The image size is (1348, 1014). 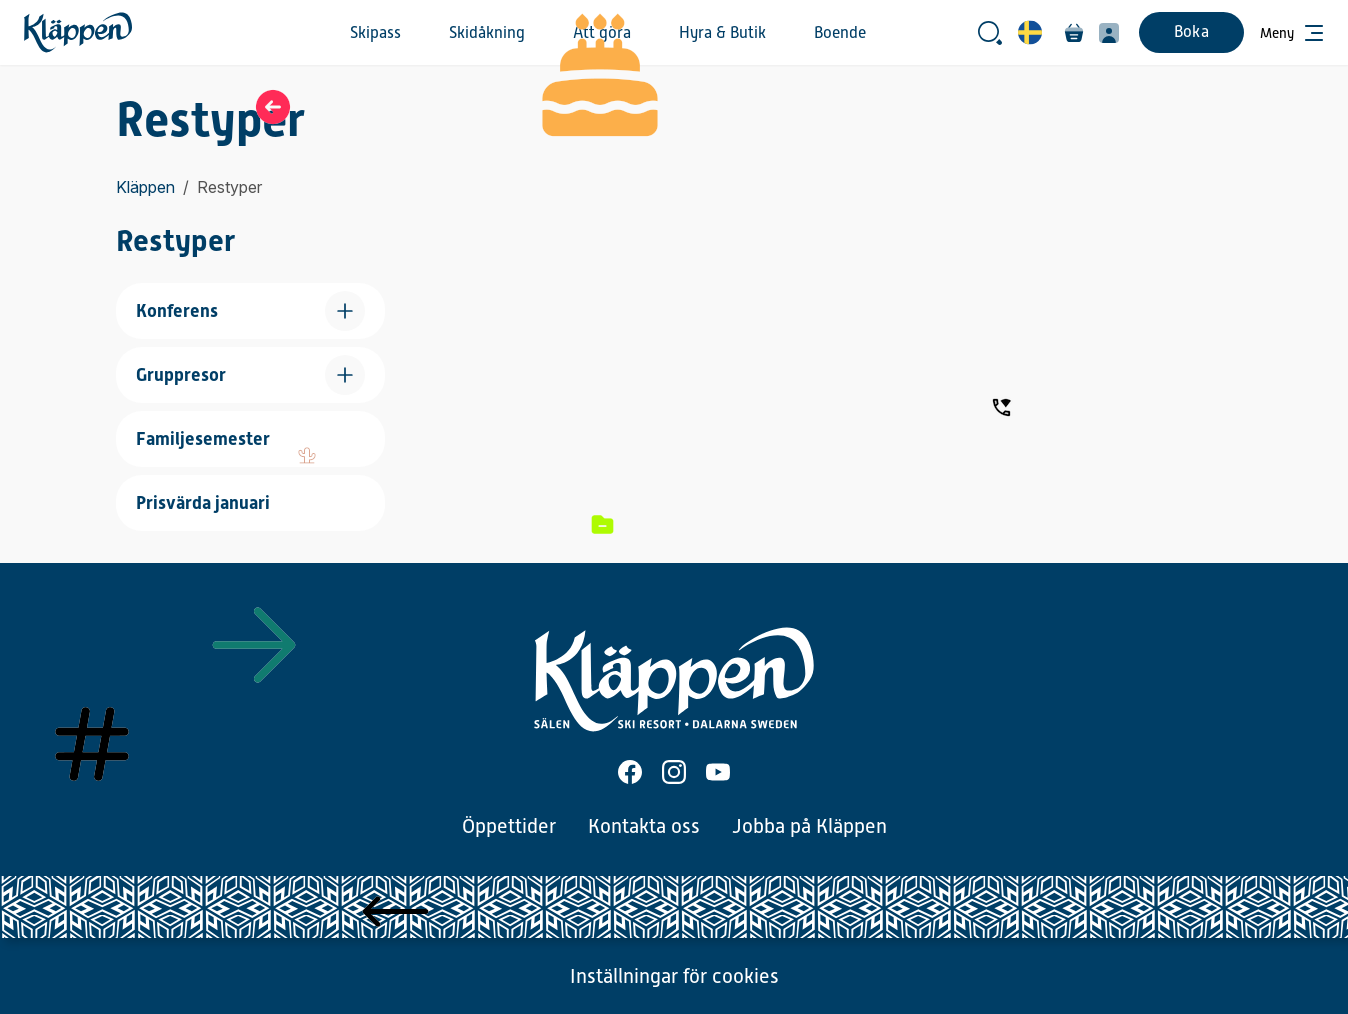 I want to click on view birthday or celebration notifications, so click(x=600, y=74).